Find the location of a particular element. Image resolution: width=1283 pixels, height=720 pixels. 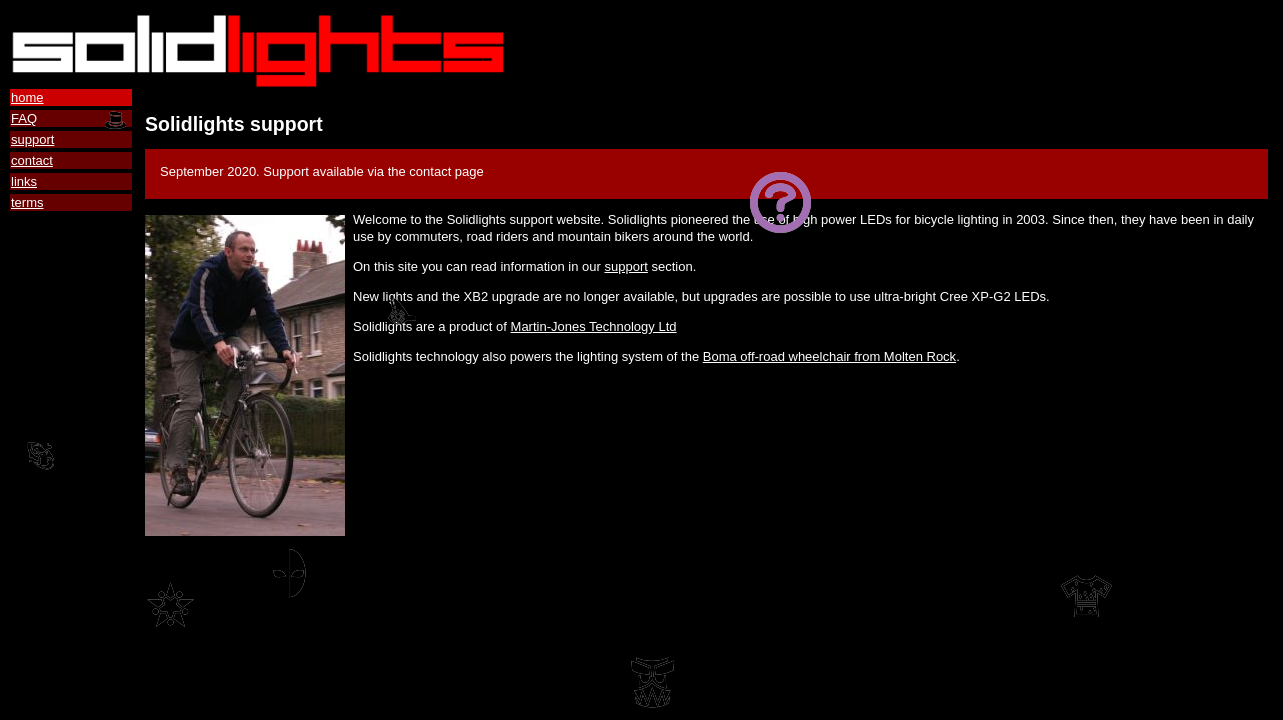

view achievements or rewards in a game is located at coordinates (170, 605).